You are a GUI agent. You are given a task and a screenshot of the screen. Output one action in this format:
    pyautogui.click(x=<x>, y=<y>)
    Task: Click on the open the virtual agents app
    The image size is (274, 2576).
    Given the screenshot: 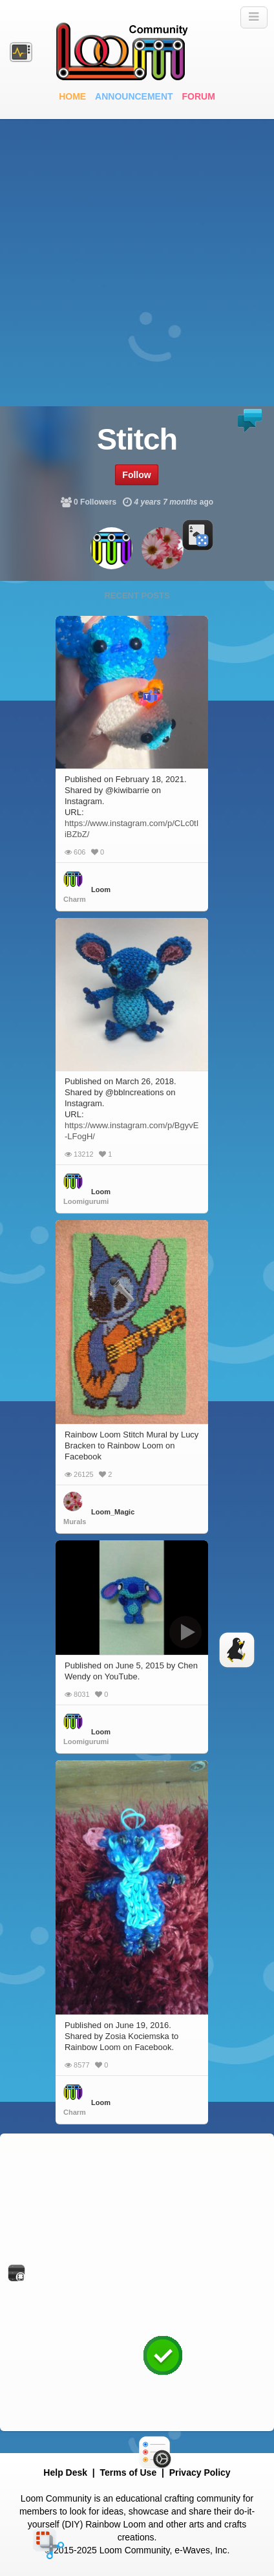 What is the action you would take?
    pyautogui.click(x=249, y=420)
    